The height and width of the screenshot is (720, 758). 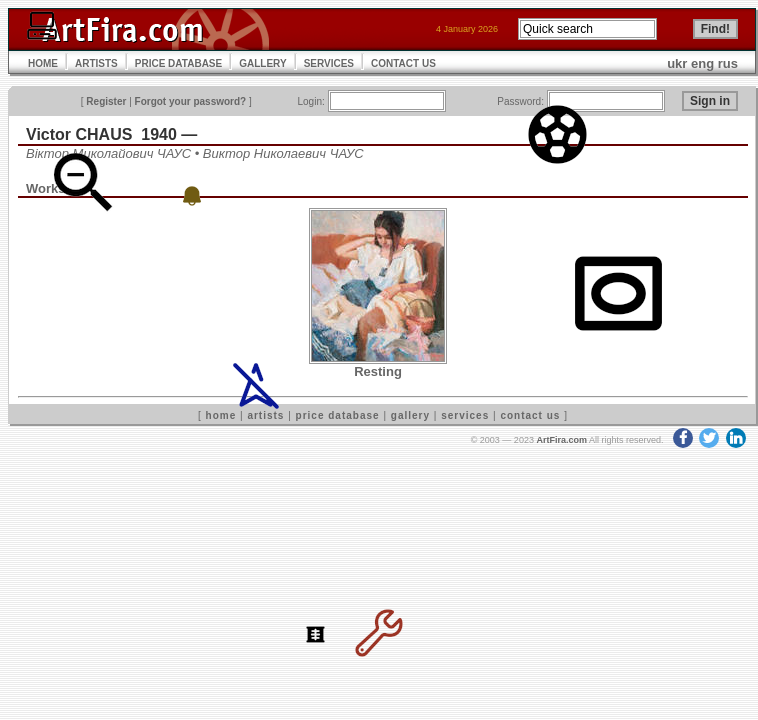 I want to click on access sports or soccer-related content, so click(x=557, y=134).